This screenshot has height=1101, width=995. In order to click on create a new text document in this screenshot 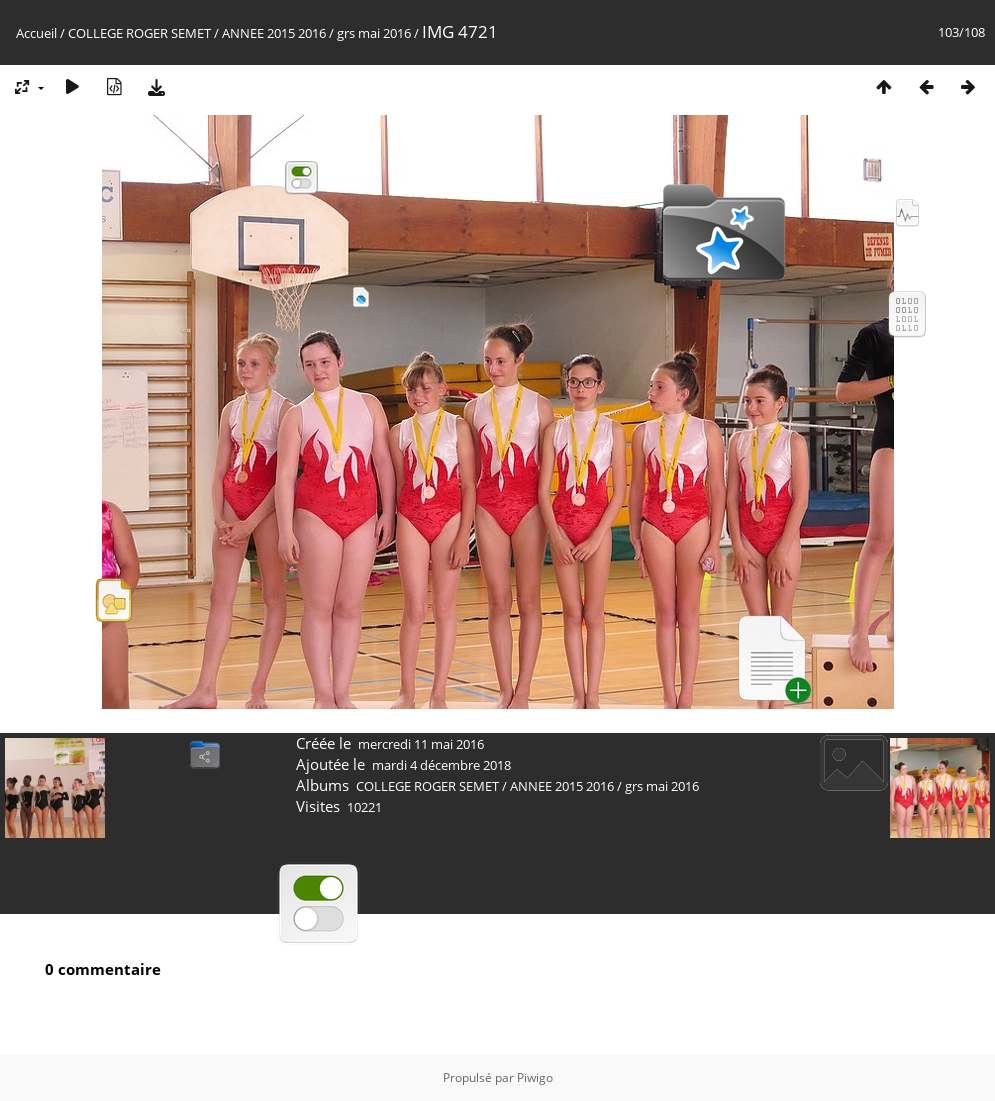, I will do `click(772, 658)`.